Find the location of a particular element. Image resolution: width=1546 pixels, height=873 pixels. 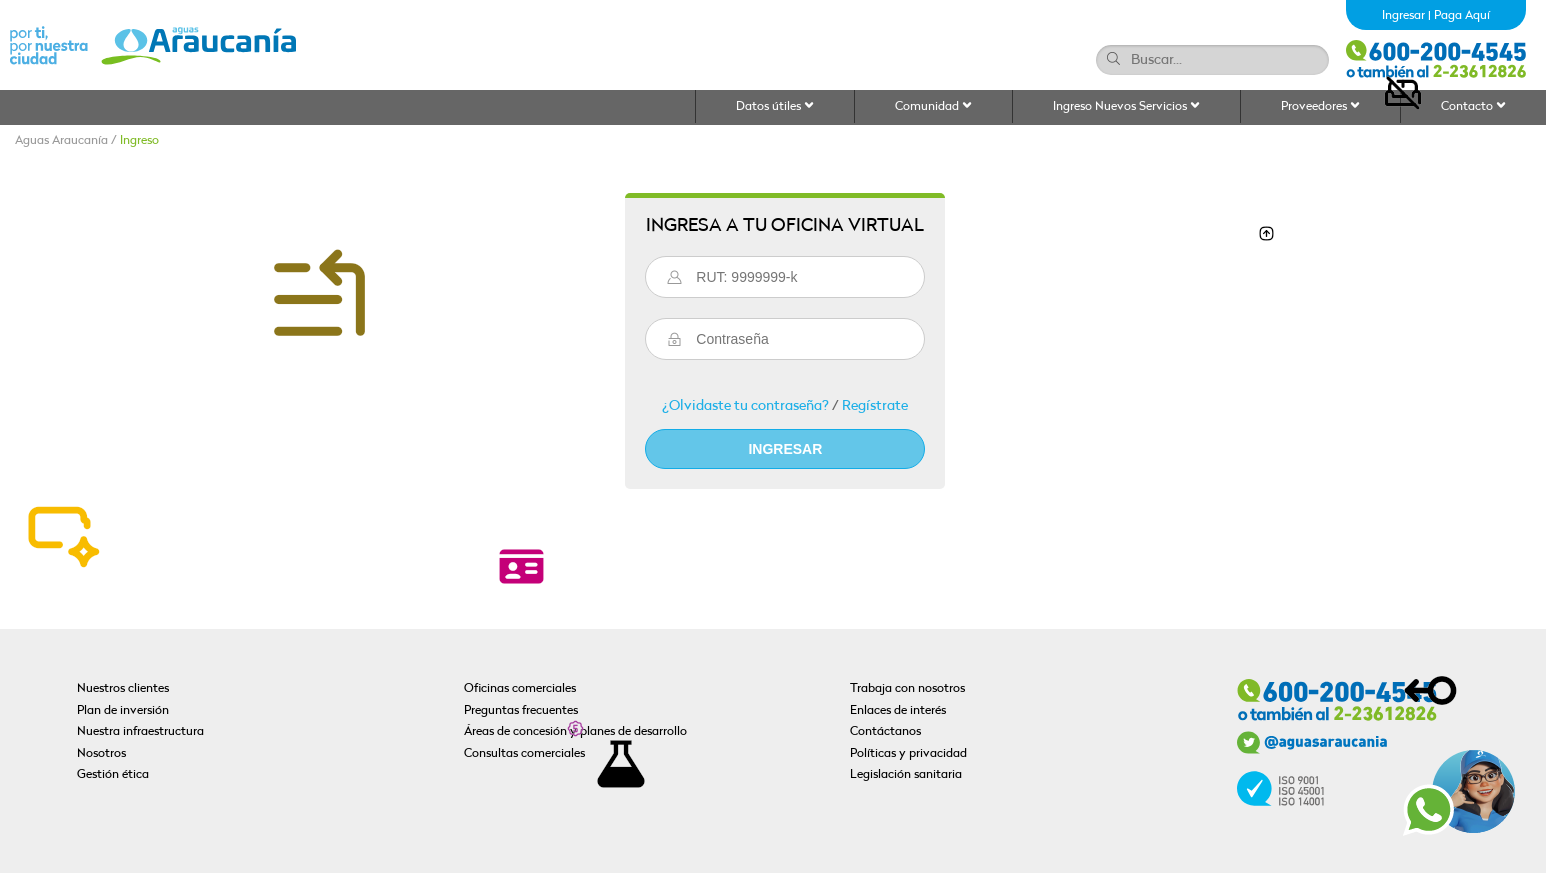

access lab or experimental features is located at coordinates (621, 764).